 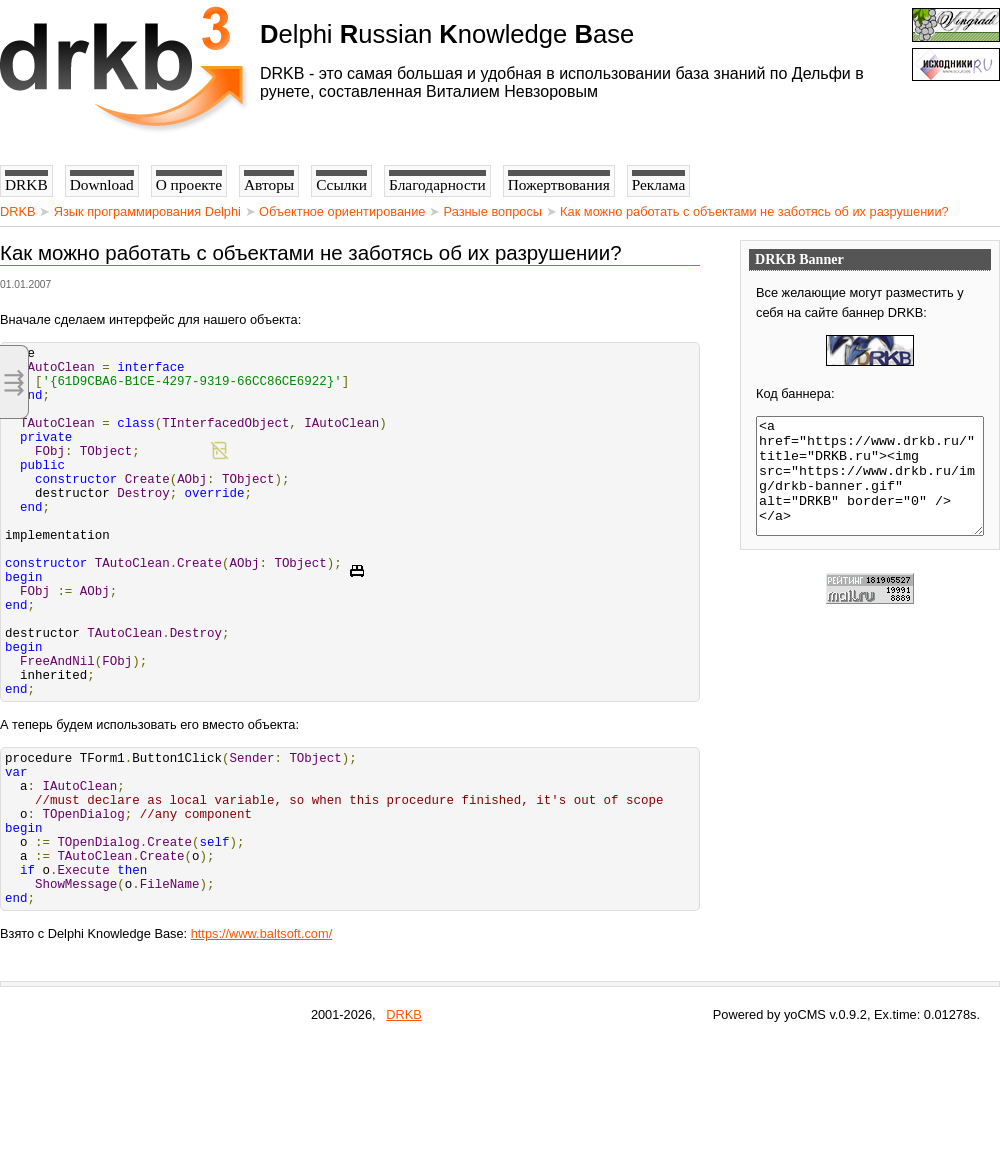 I want to click on refrigerator or cooling feature disabled, so click(x=219, y=450).